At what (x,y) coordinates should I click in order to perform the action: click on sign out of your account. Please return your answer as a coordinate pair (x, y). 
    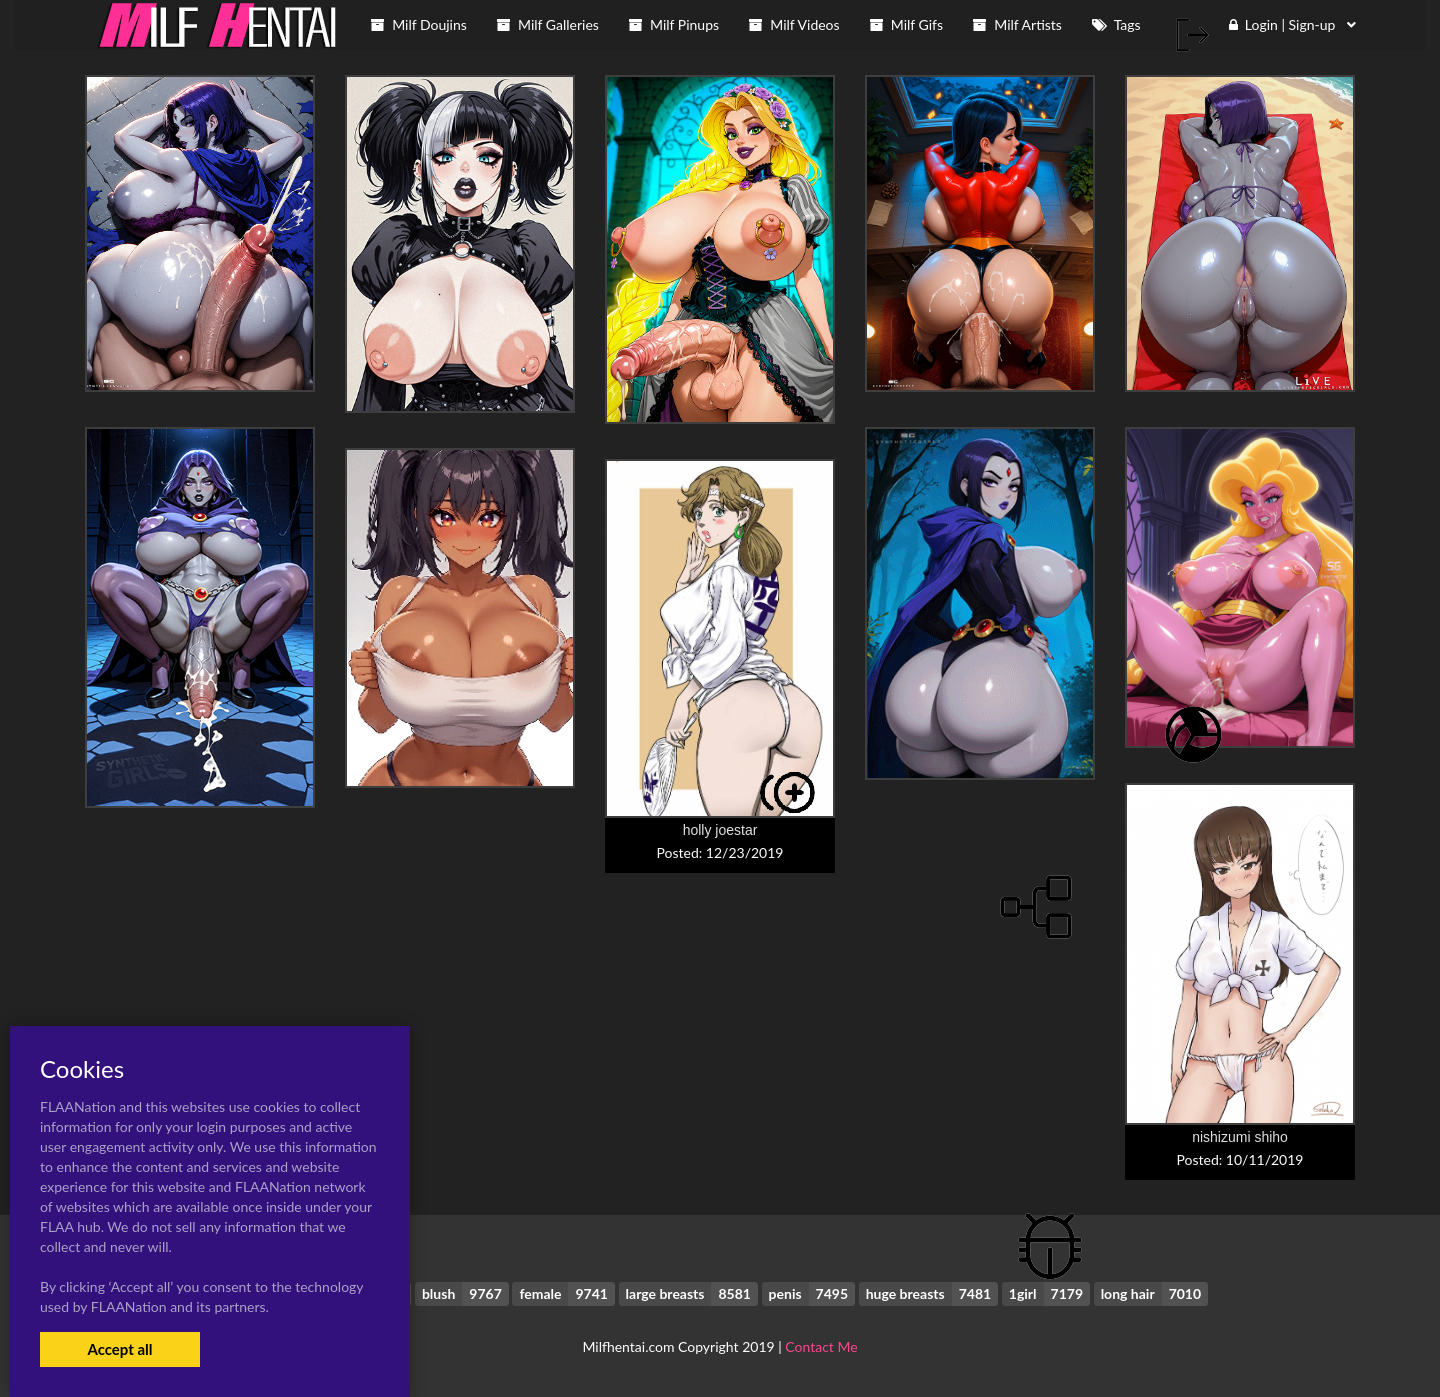
    Looking at the image, I should click on (1191, 35).